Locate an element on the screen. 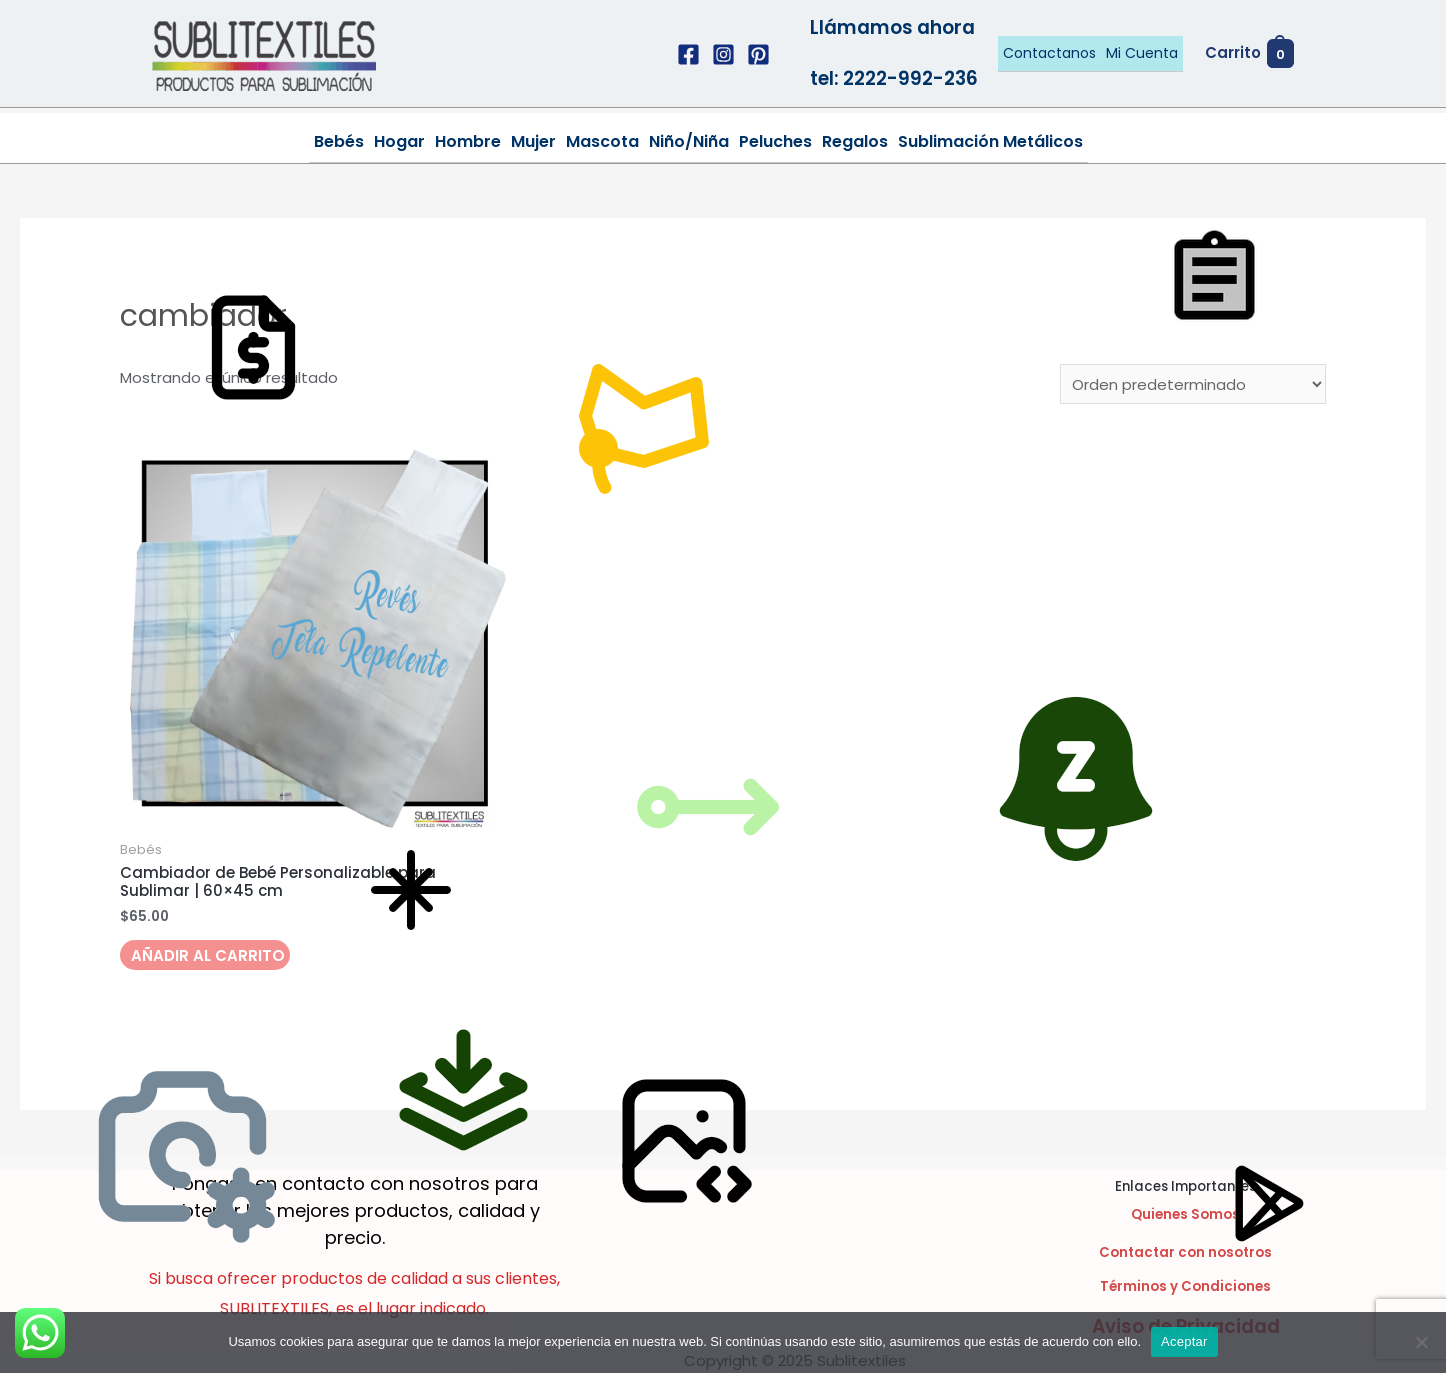  open google play store is located at coordinates (1269, 1203).